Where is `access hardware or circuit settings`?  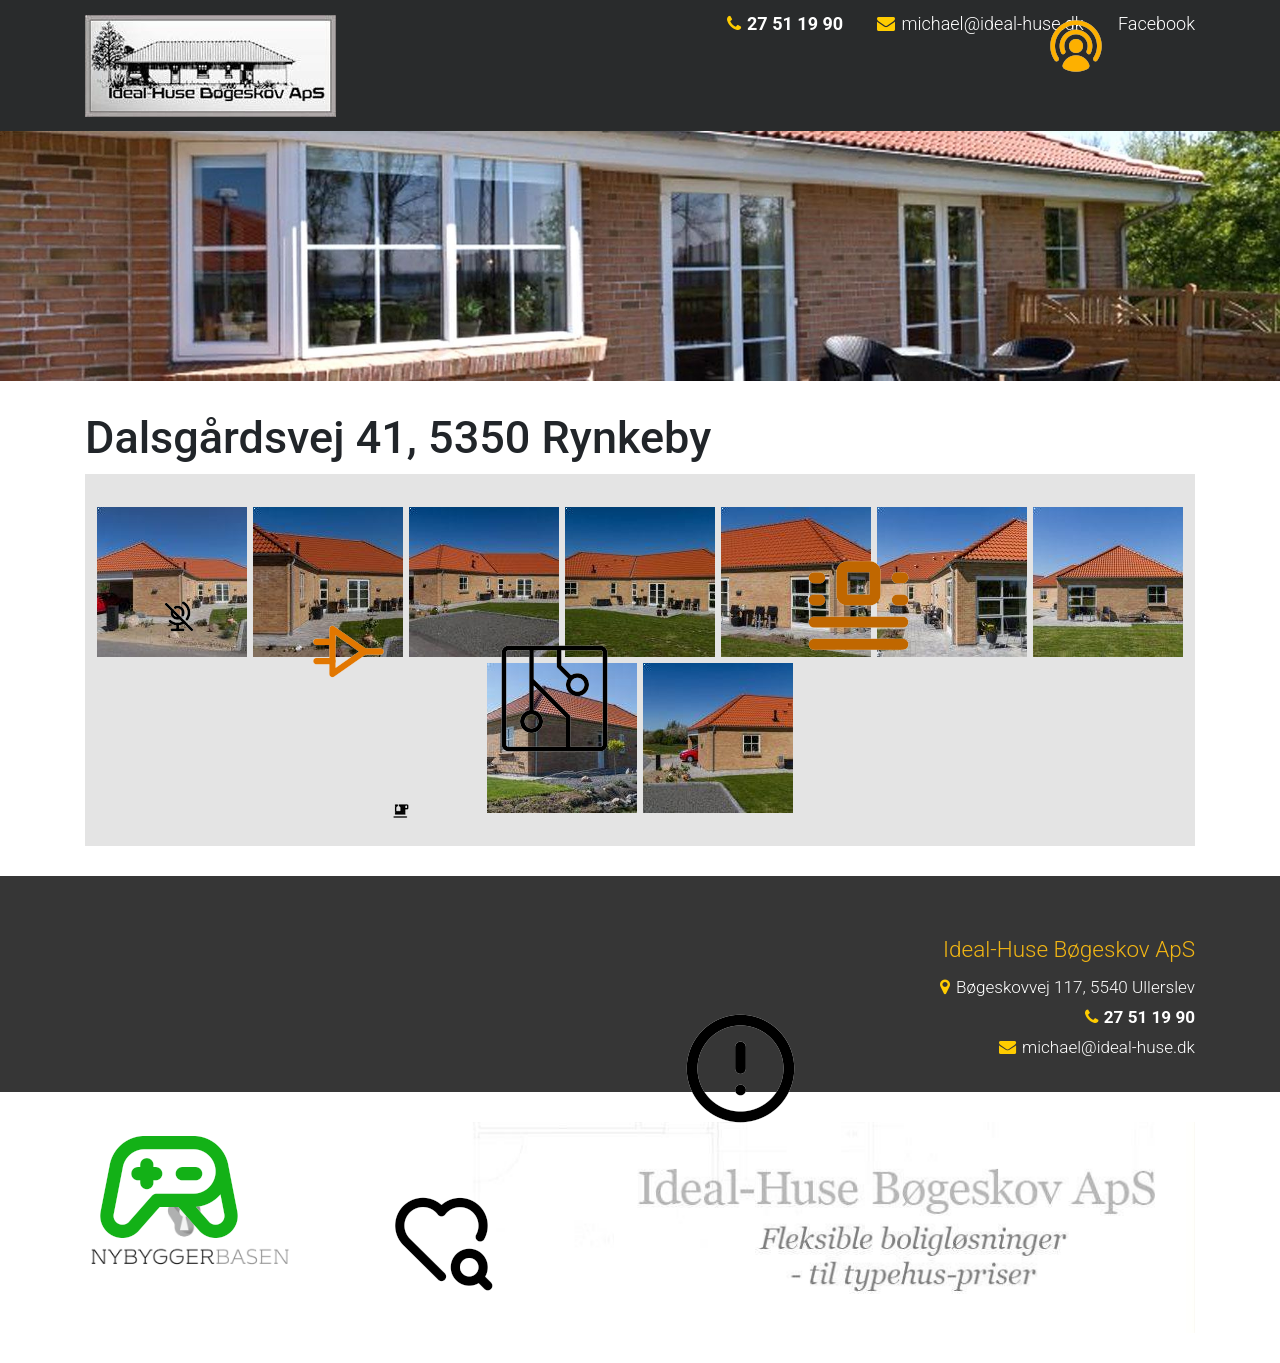
access hardware or circuit settings is located at coordinates (554, 698).